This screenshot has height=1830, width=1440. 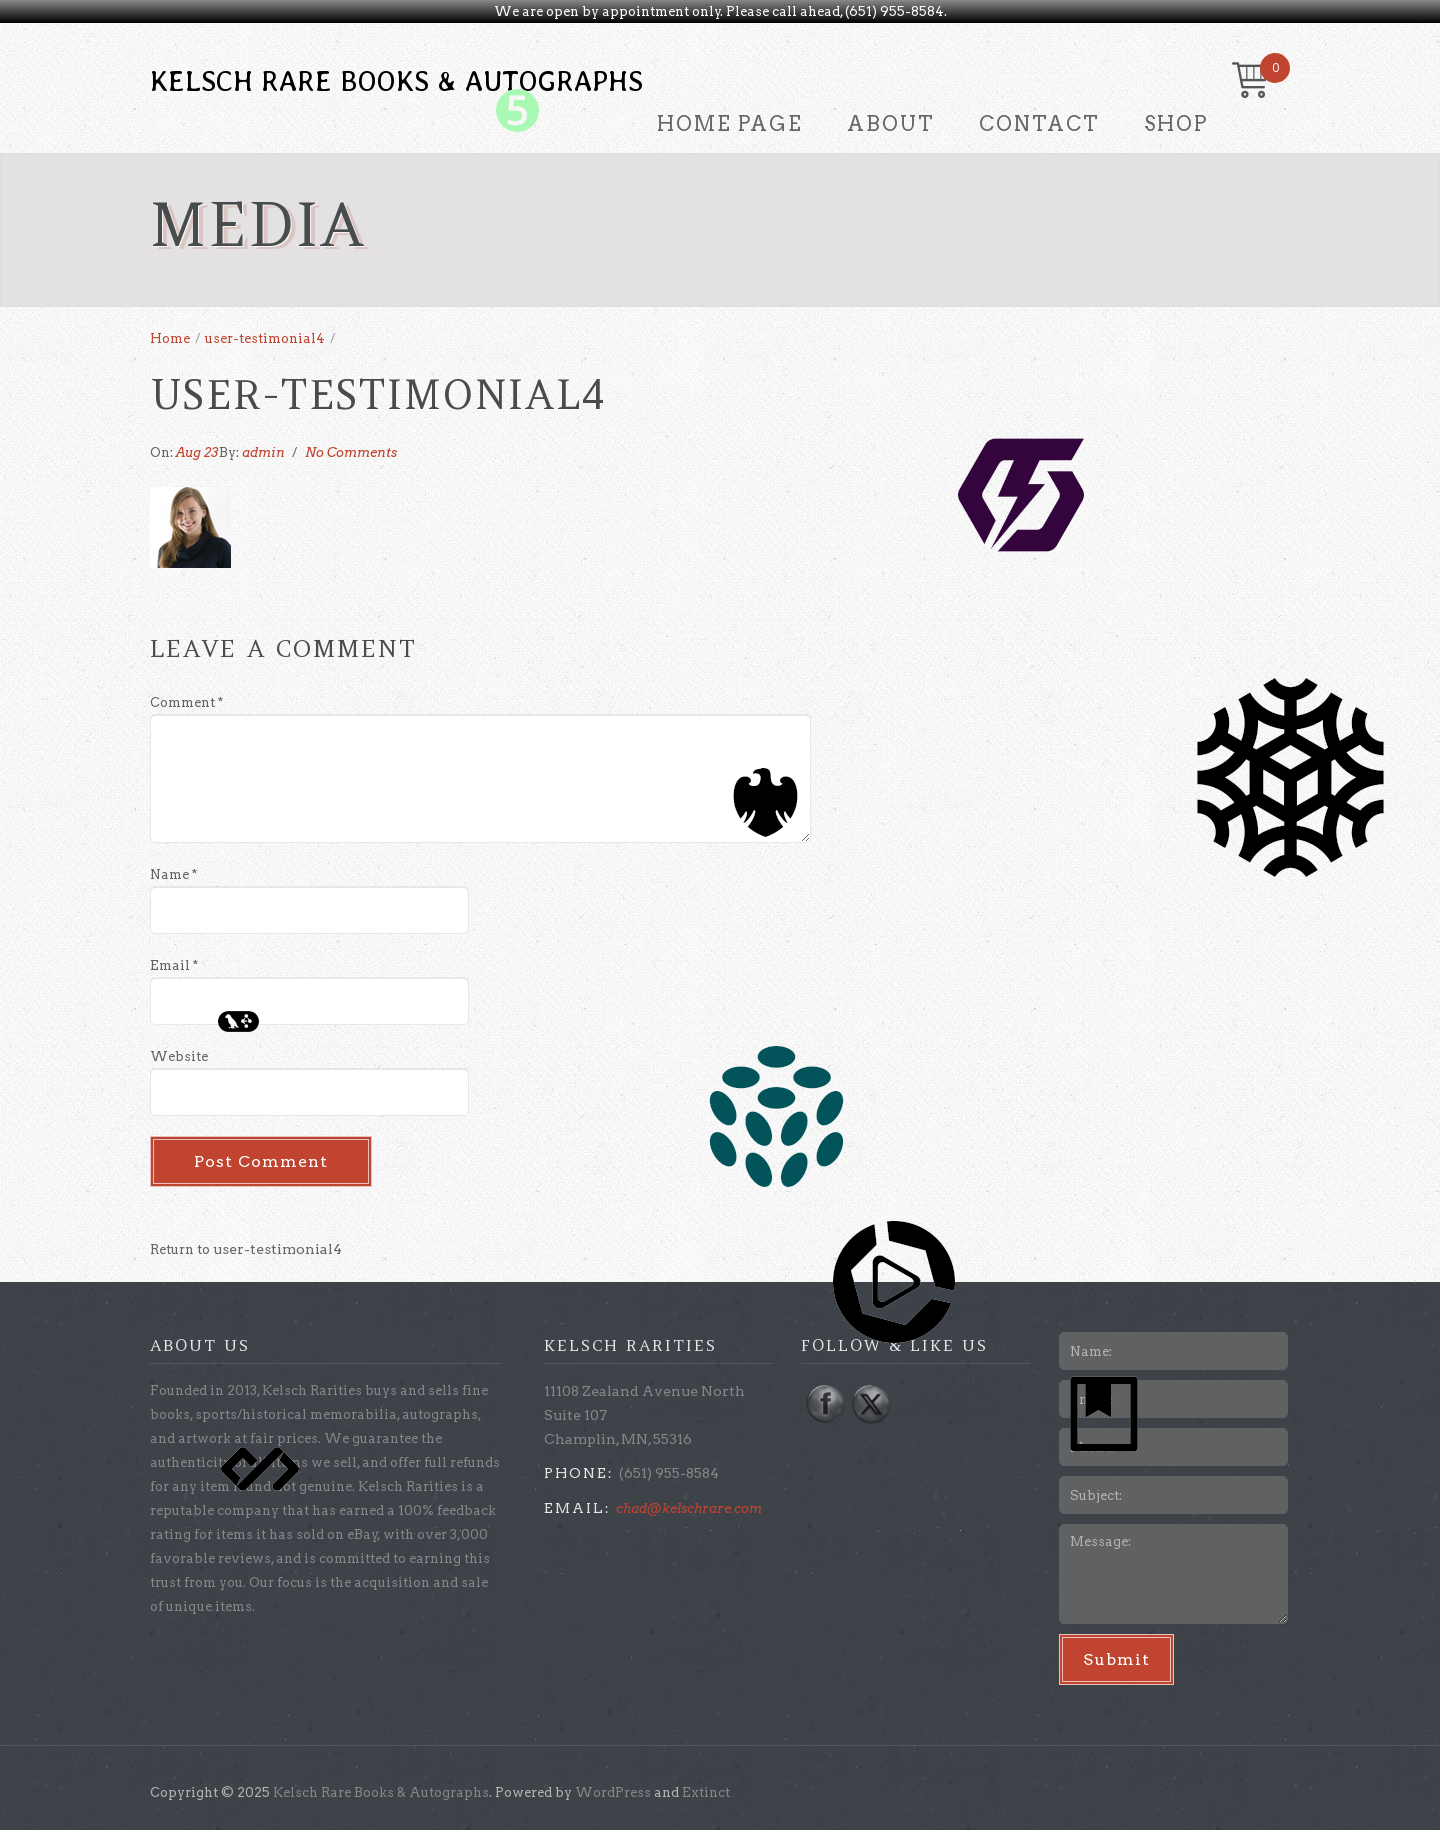 What do you see at coordinates (260, 1469) in the screenshot?
I see `open daily.dev app` at bounding box center [260, 1469].